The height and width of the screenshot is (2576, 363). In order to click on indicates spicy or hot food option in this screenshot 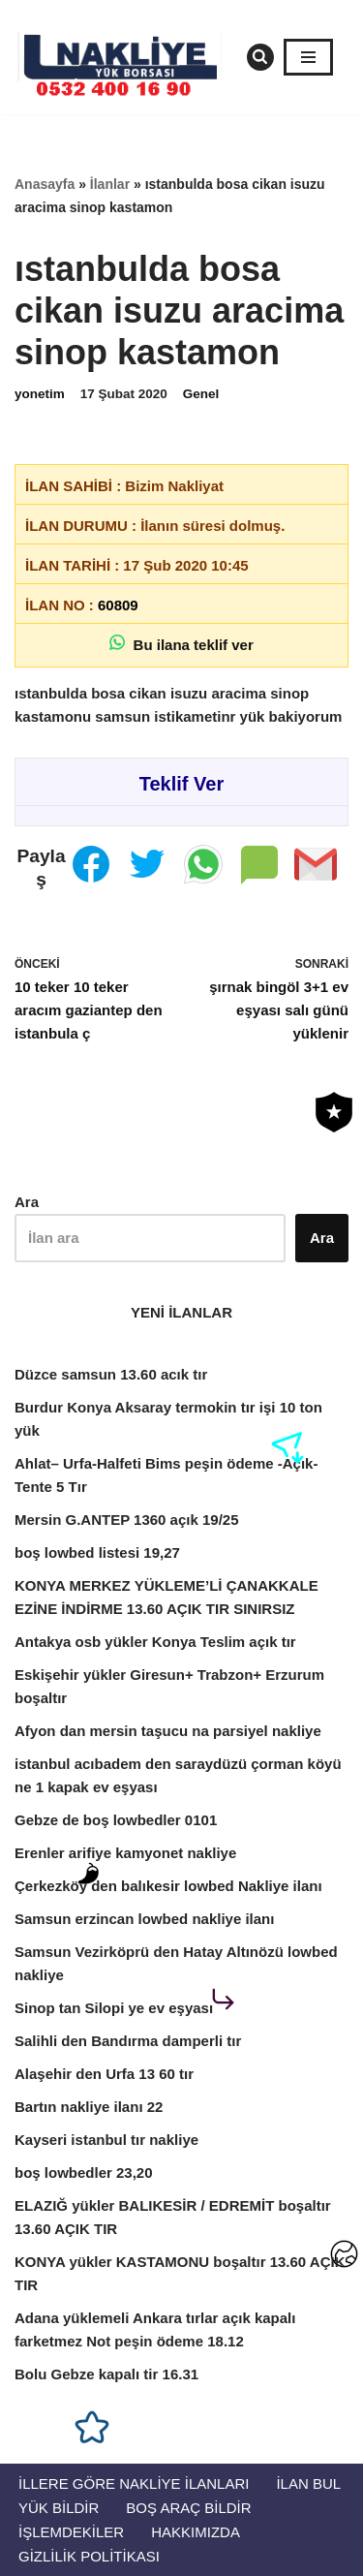, I will do `click(89, 1874)`.